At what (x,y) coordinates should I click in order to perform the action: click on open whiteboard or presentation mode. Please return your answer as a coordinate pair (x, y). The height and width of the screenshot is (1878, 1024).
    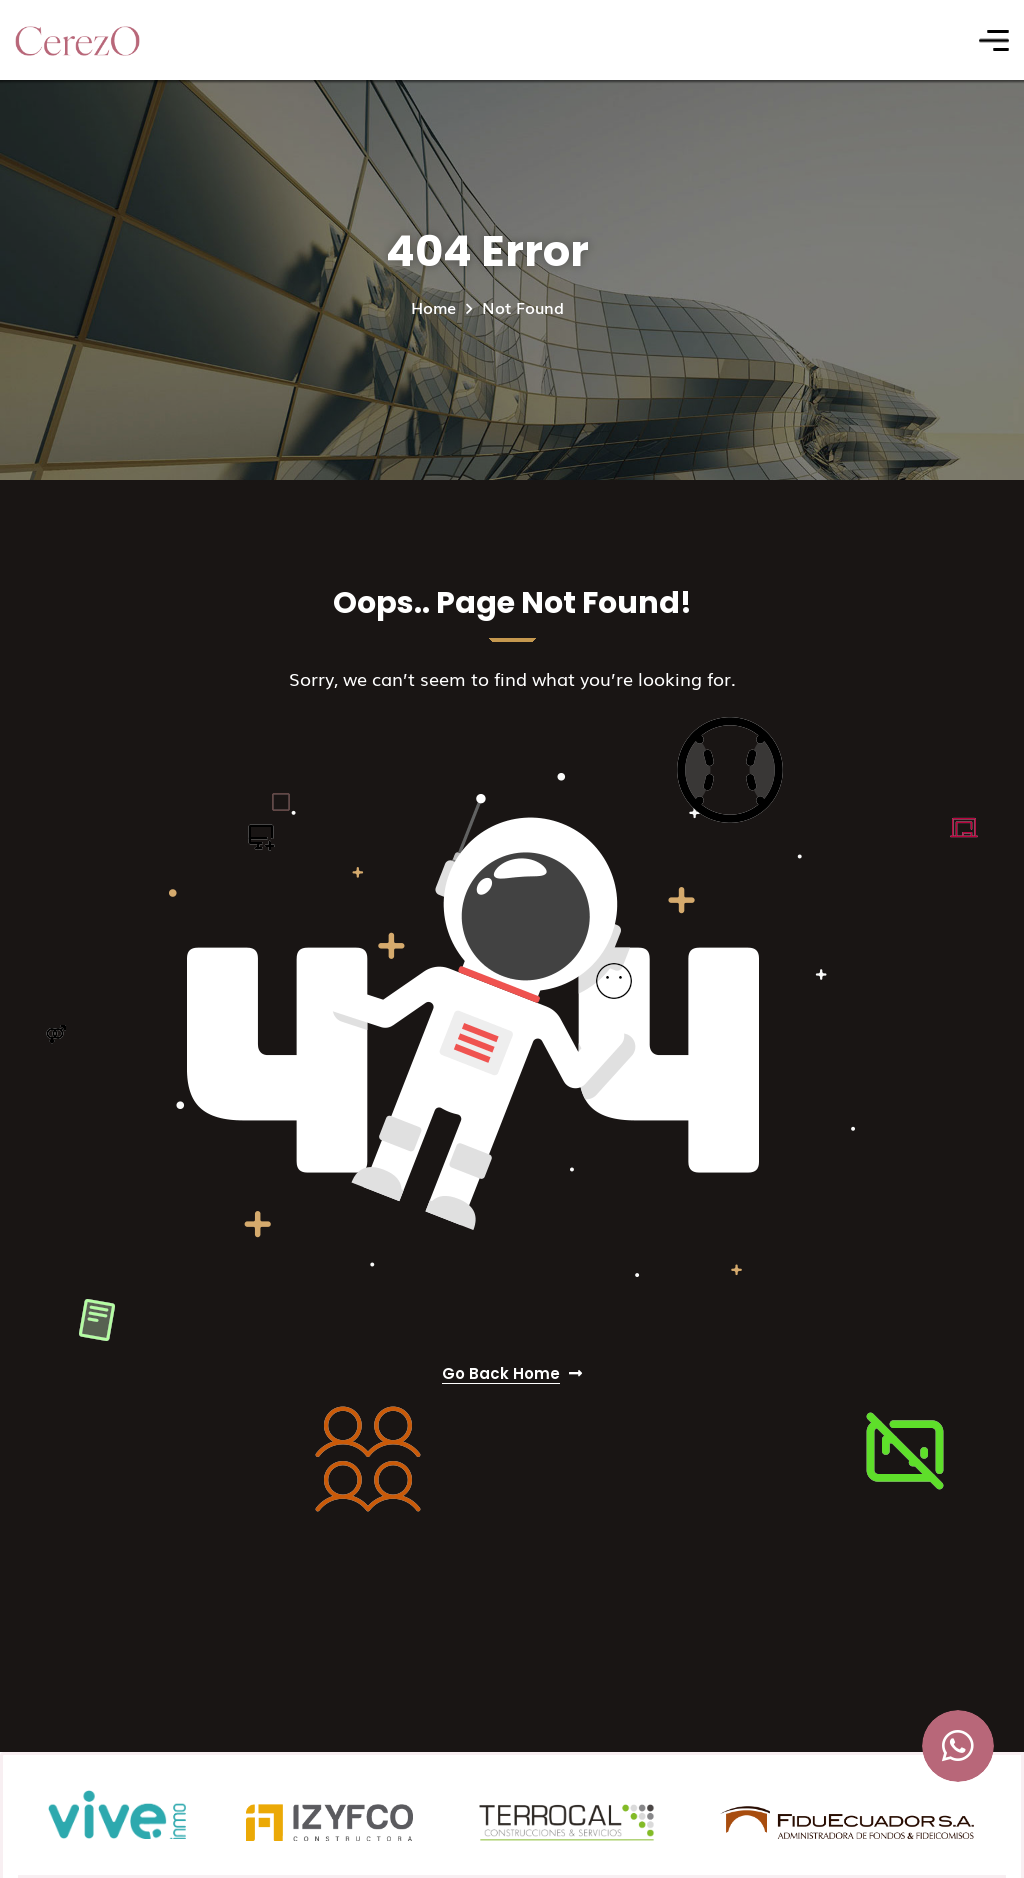
    Looking at the image, I should click on (964, 828).